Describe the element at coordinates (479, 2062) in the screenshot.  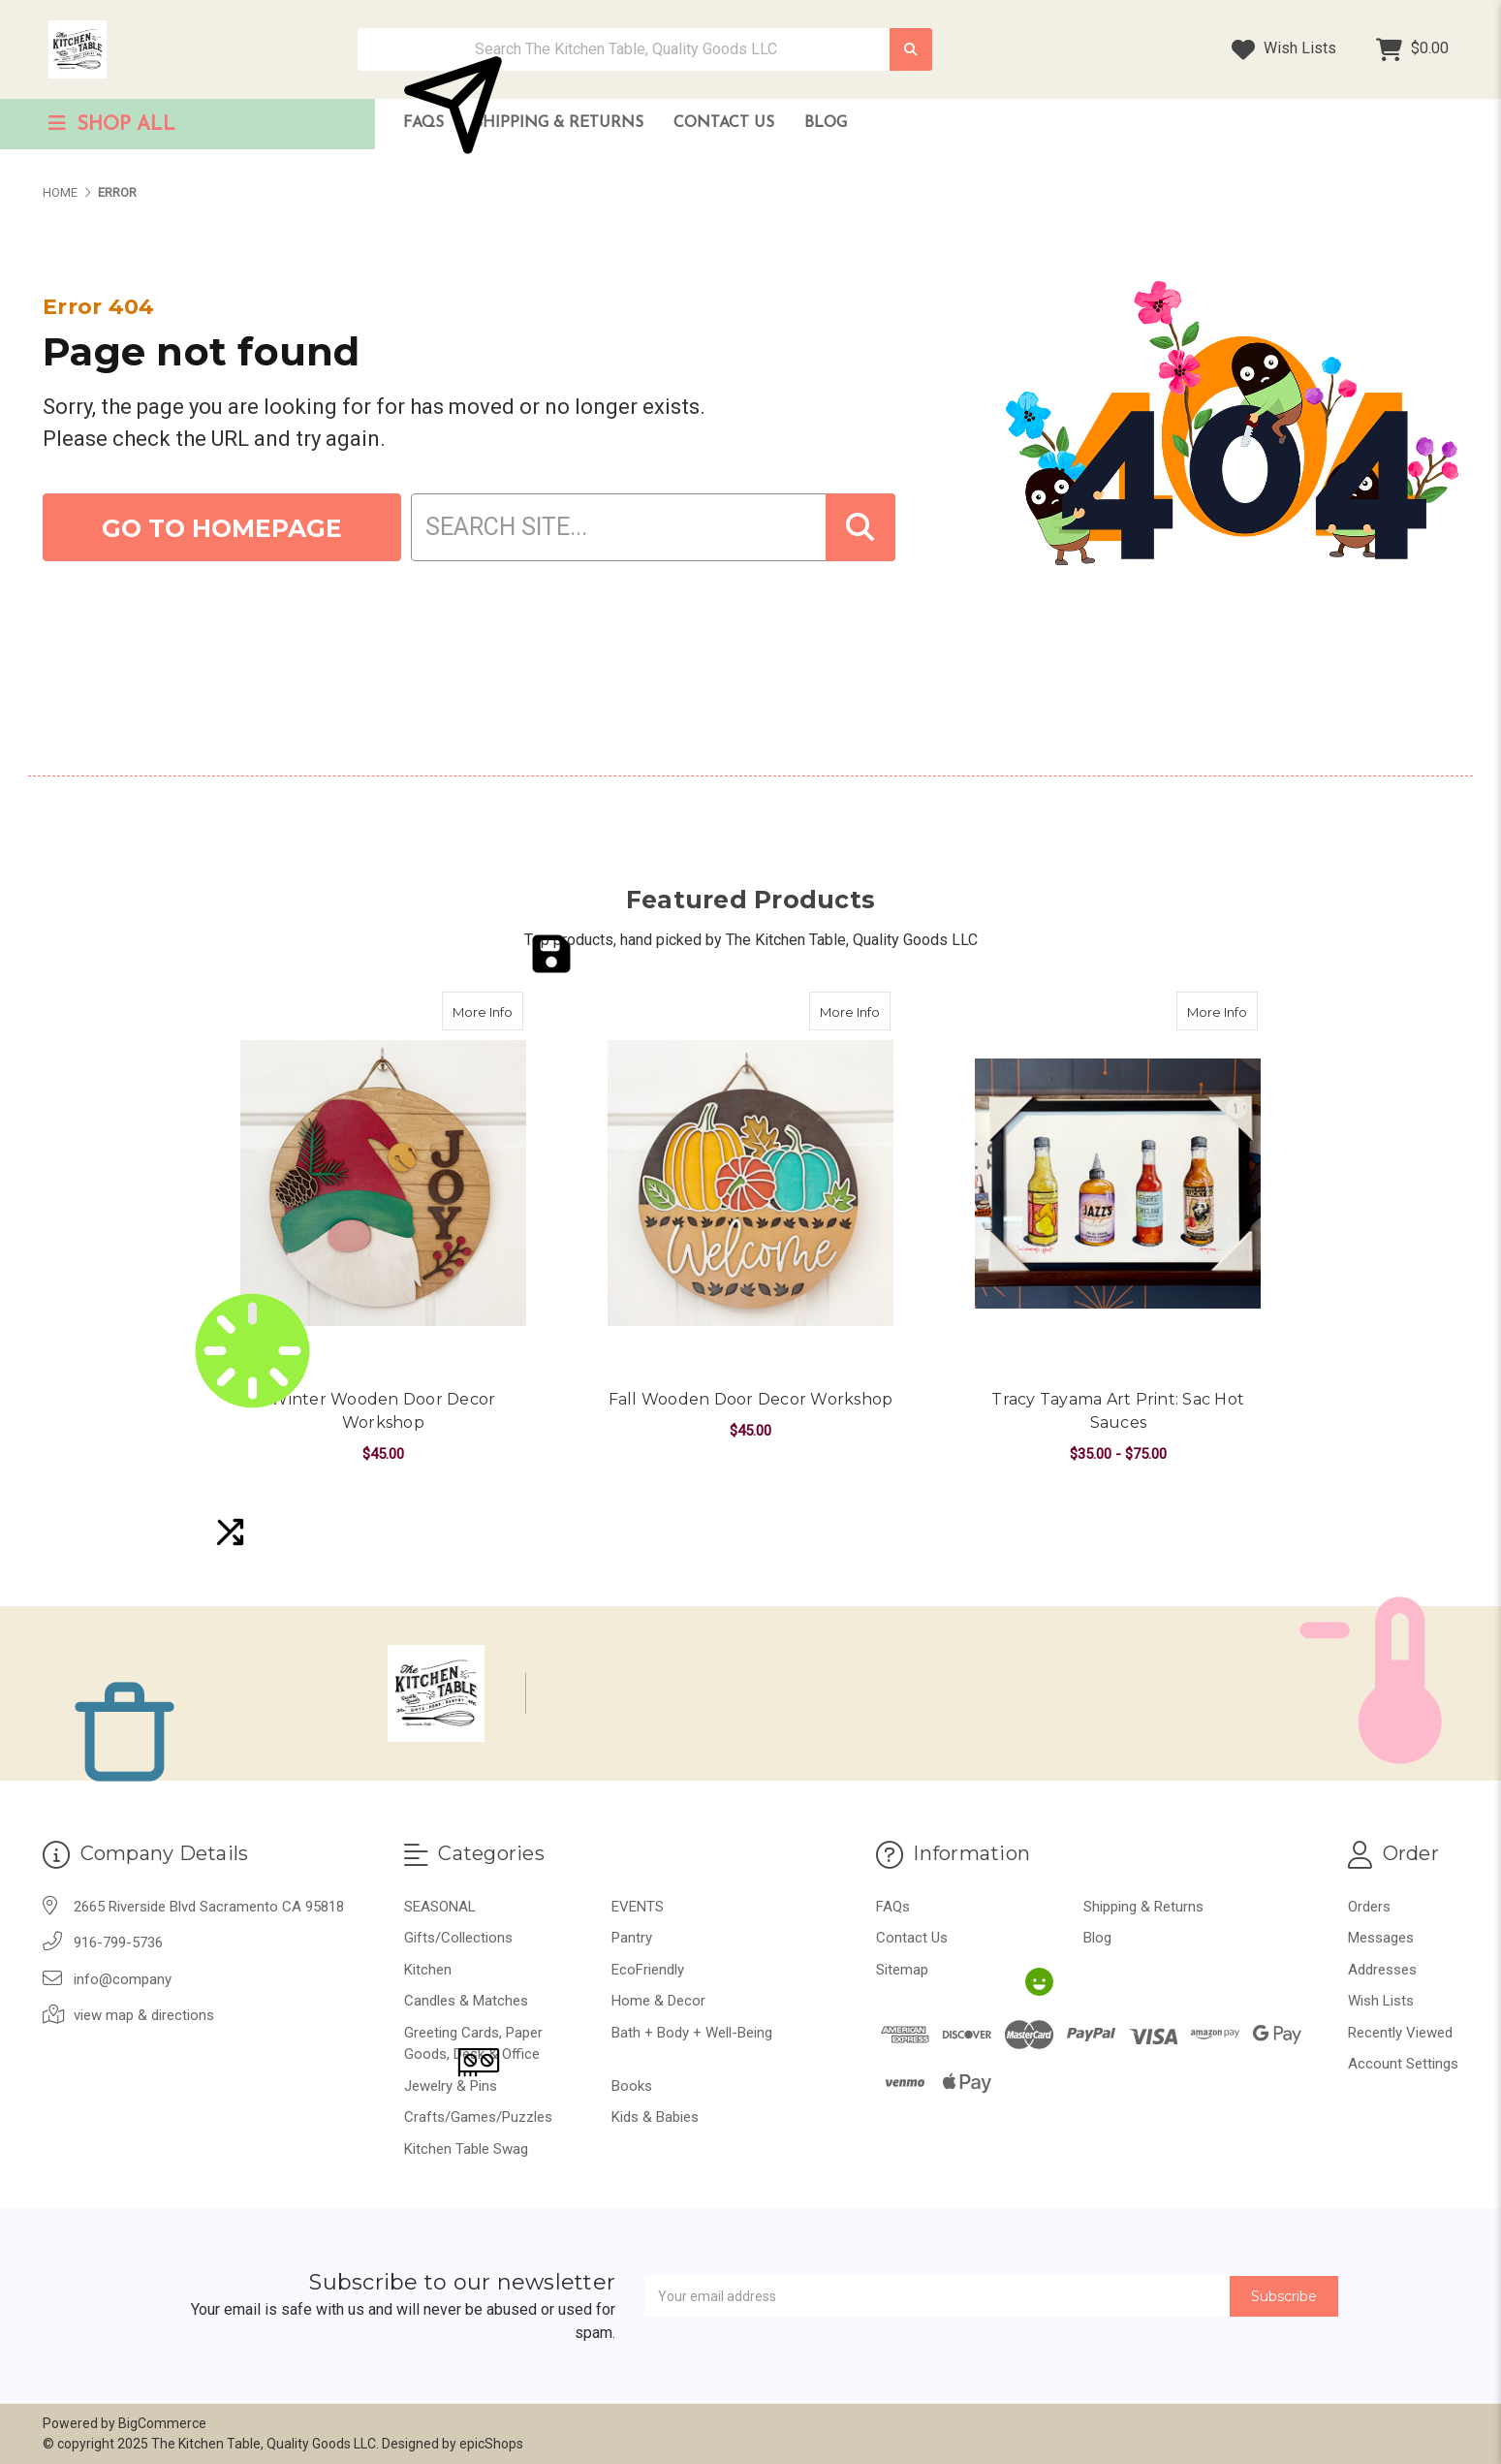
I see `view graphics card or GPU information` at that location.